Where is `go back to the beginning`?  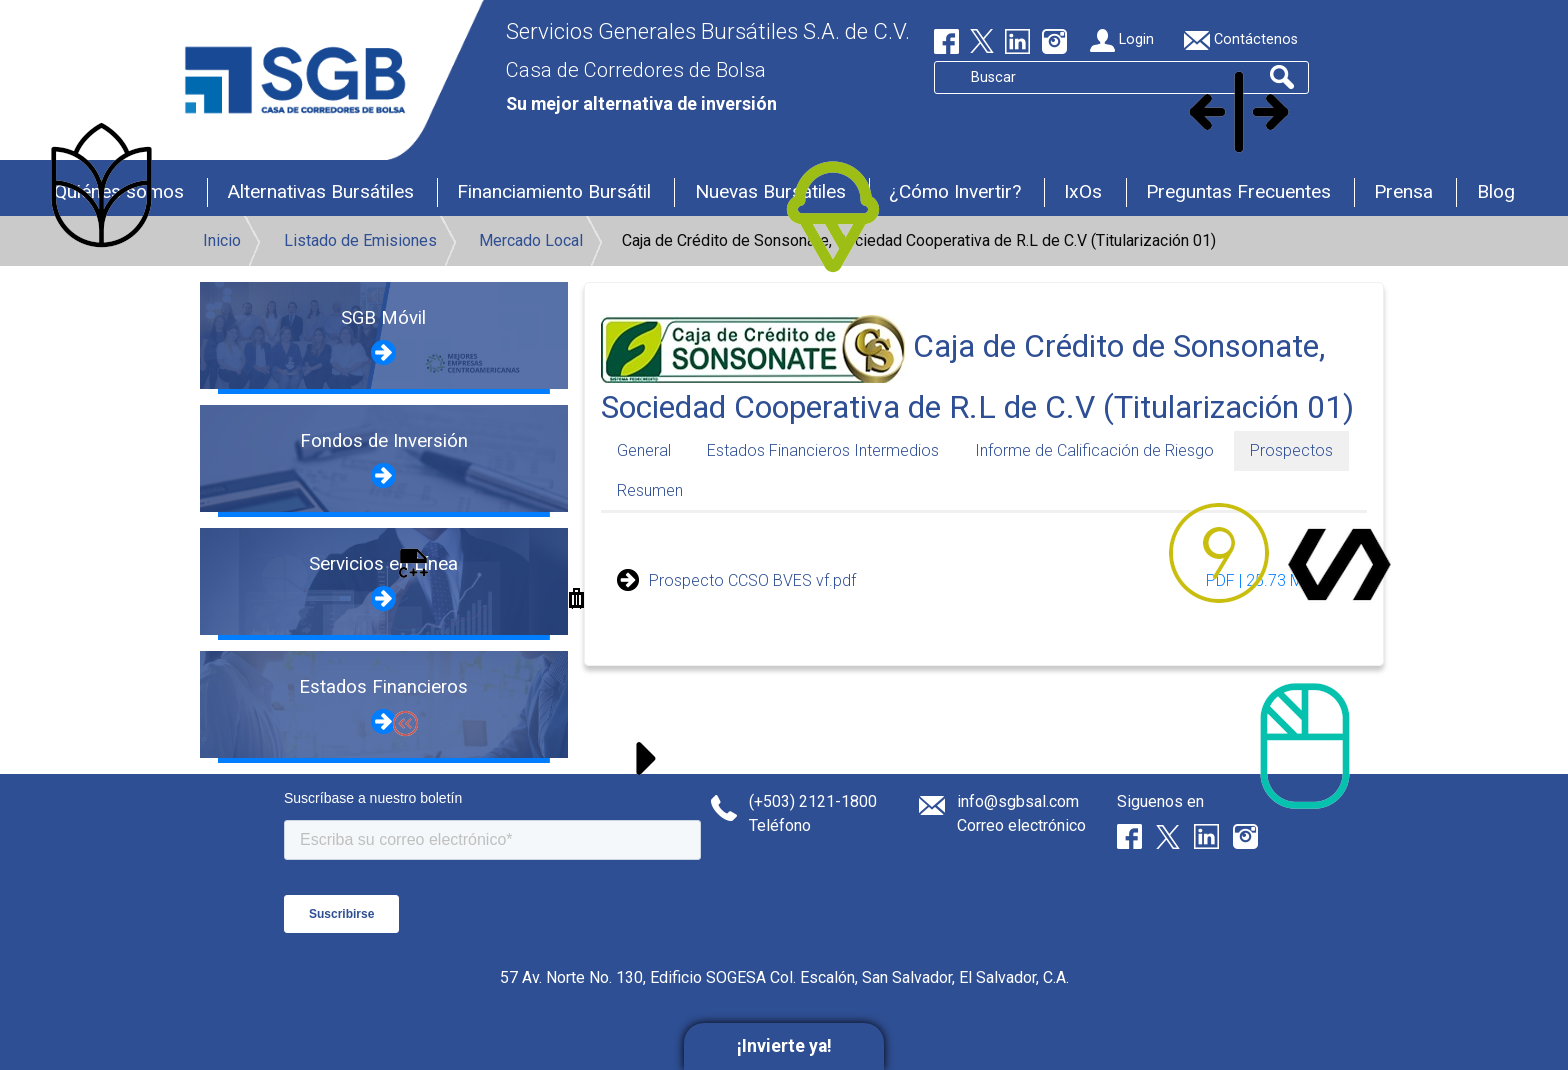
go back to the beginning is located at coordinates (405, 723).